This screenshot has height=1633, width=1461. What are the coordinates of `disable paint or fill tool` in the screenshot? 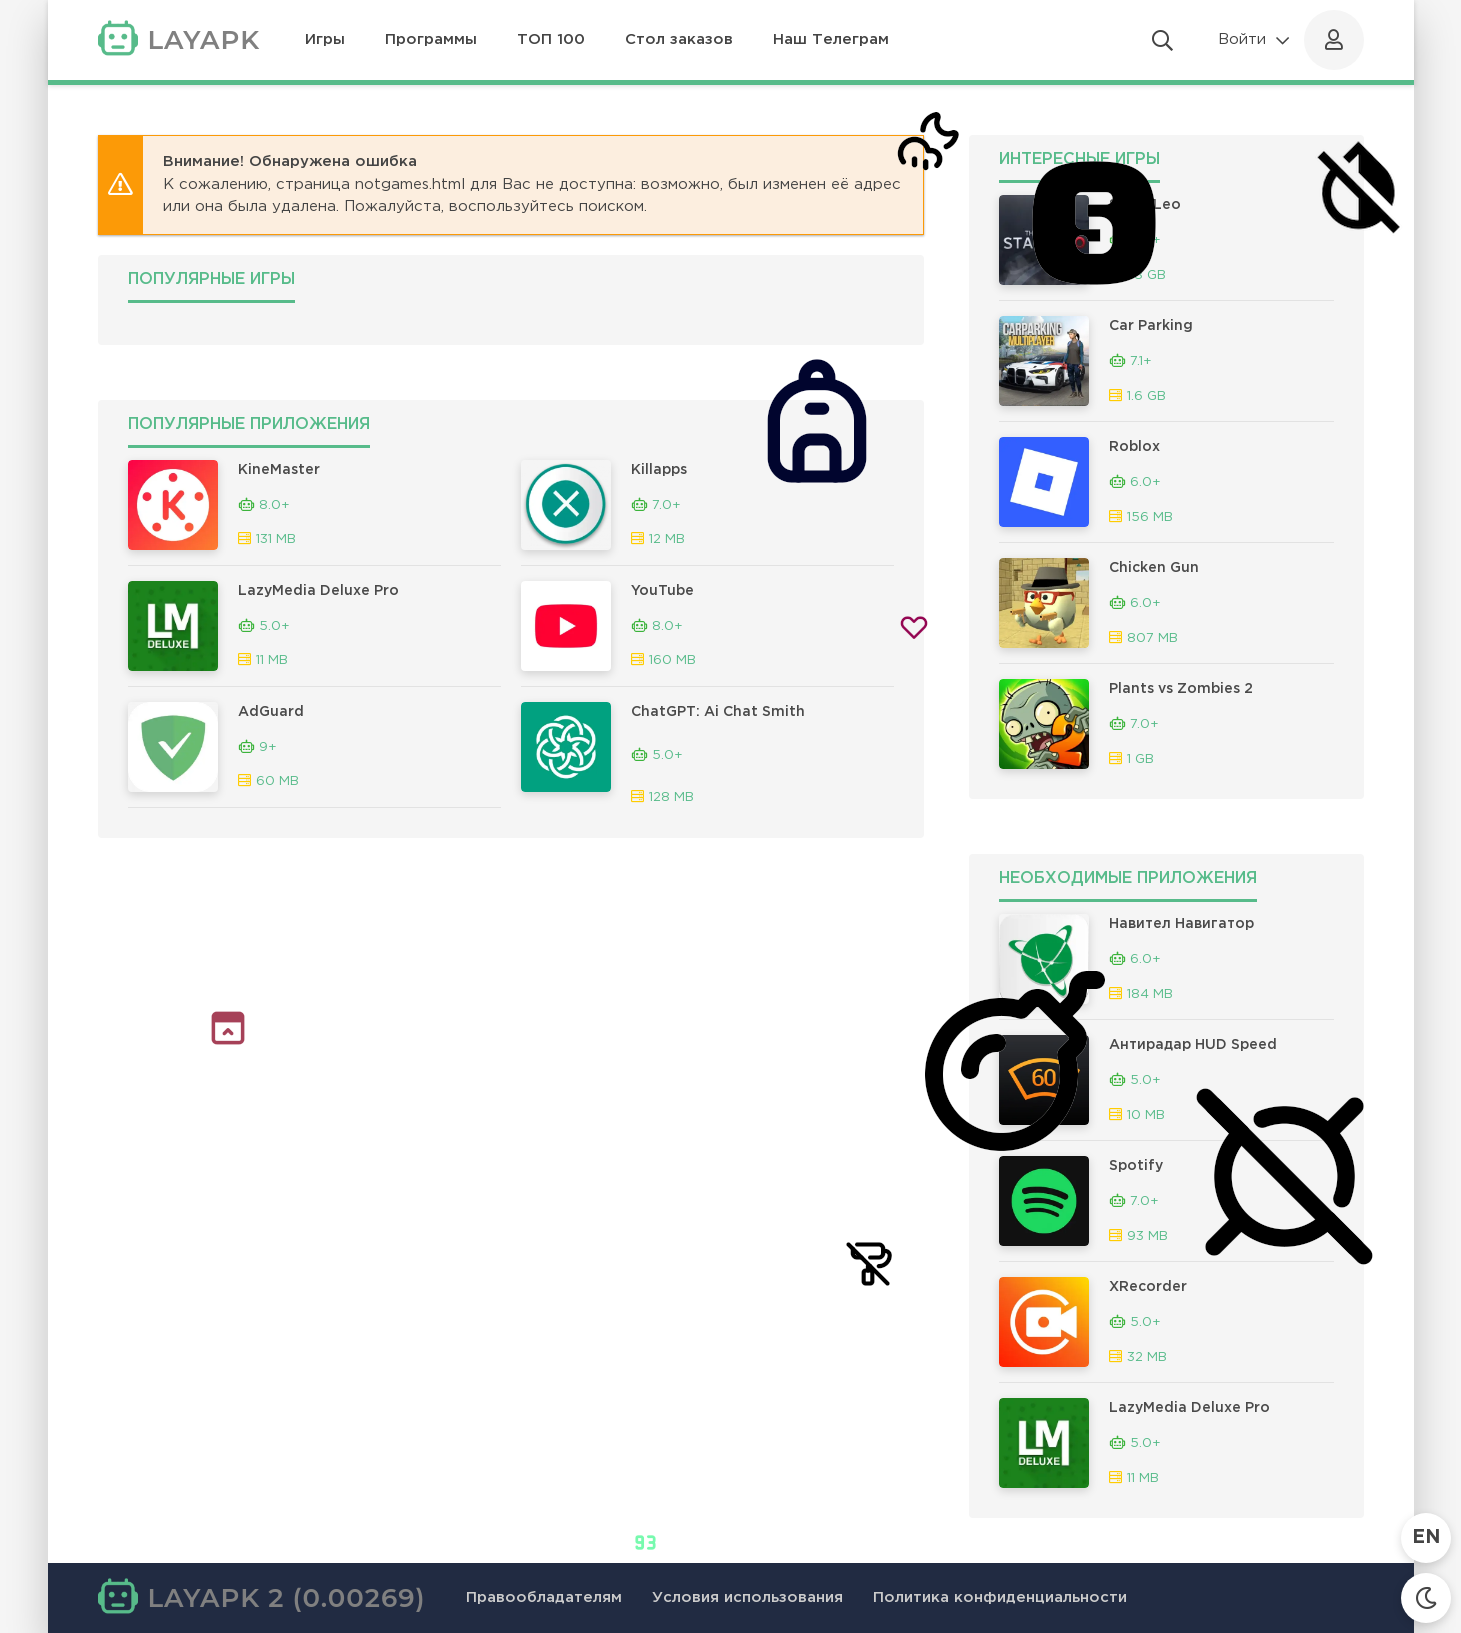 It's located at (868, 1264).